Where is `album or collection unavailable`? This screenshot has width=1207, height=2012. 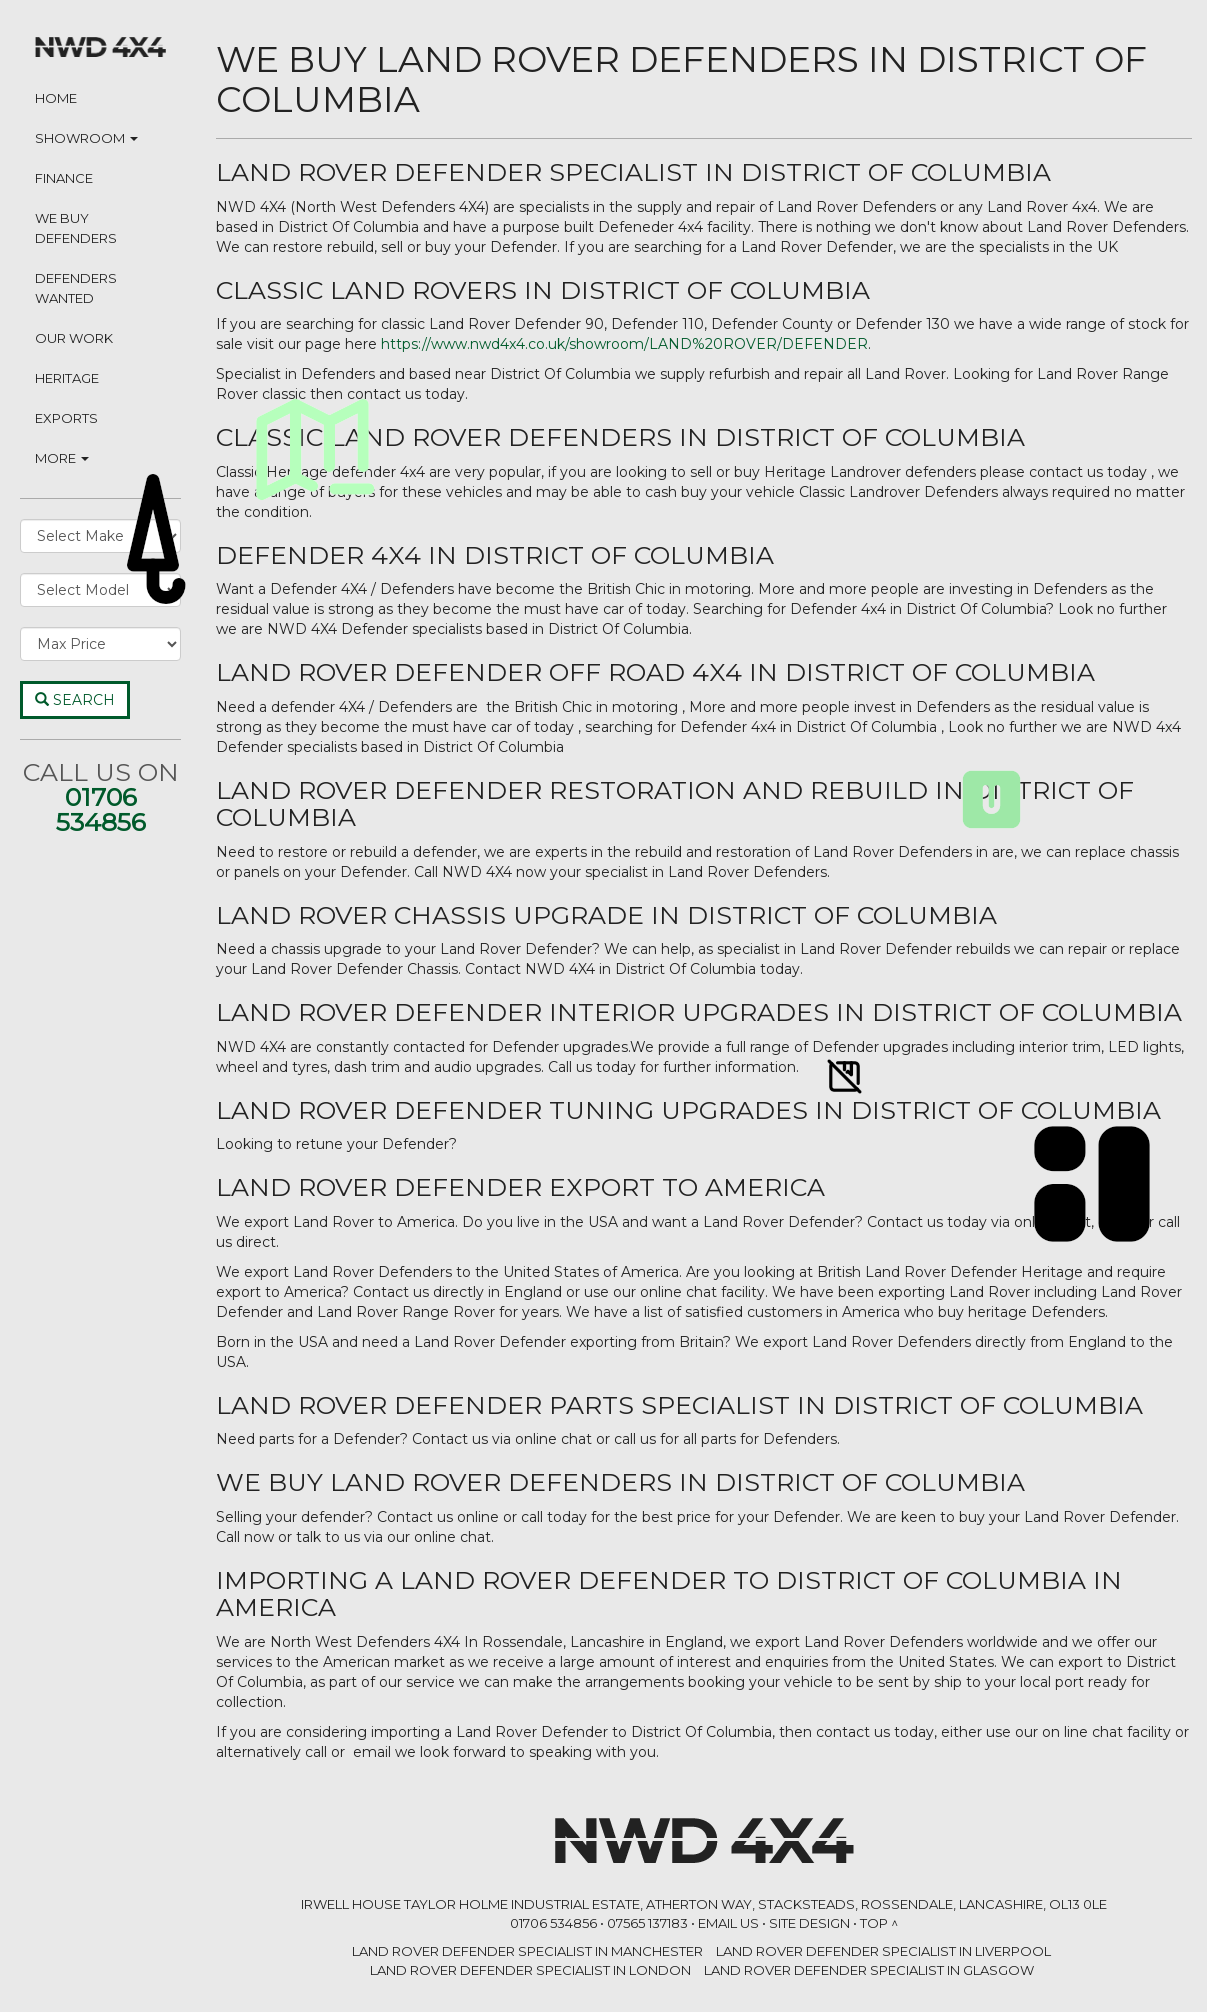 album or collection unavailable is located at coordinates (844, 1076).